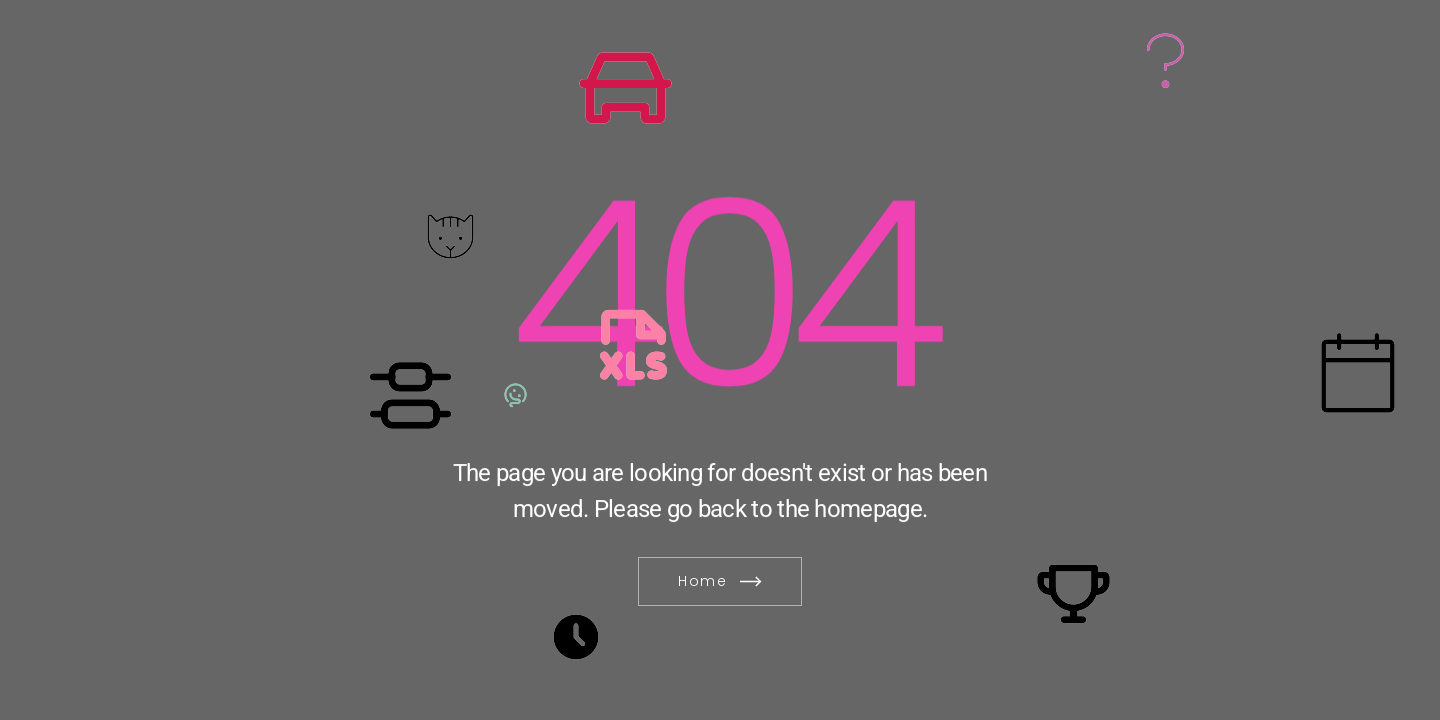 This screenshot has height=720, width=1440. What do you see at coordinates (1358, 376) in the screenshot?
I see `view calendar` at bounding box center [1358, 376].